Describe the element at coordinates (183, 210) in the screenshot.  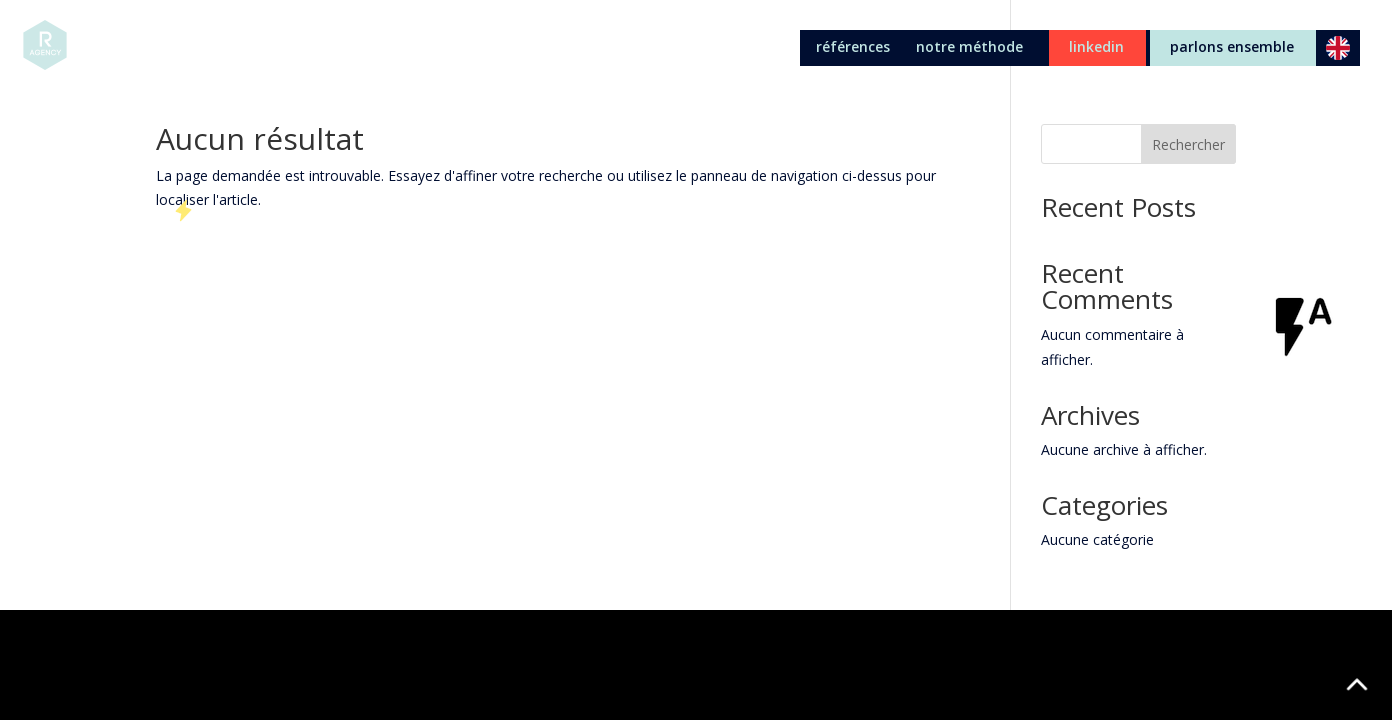
I see `indicates fast or instant action` at that location.